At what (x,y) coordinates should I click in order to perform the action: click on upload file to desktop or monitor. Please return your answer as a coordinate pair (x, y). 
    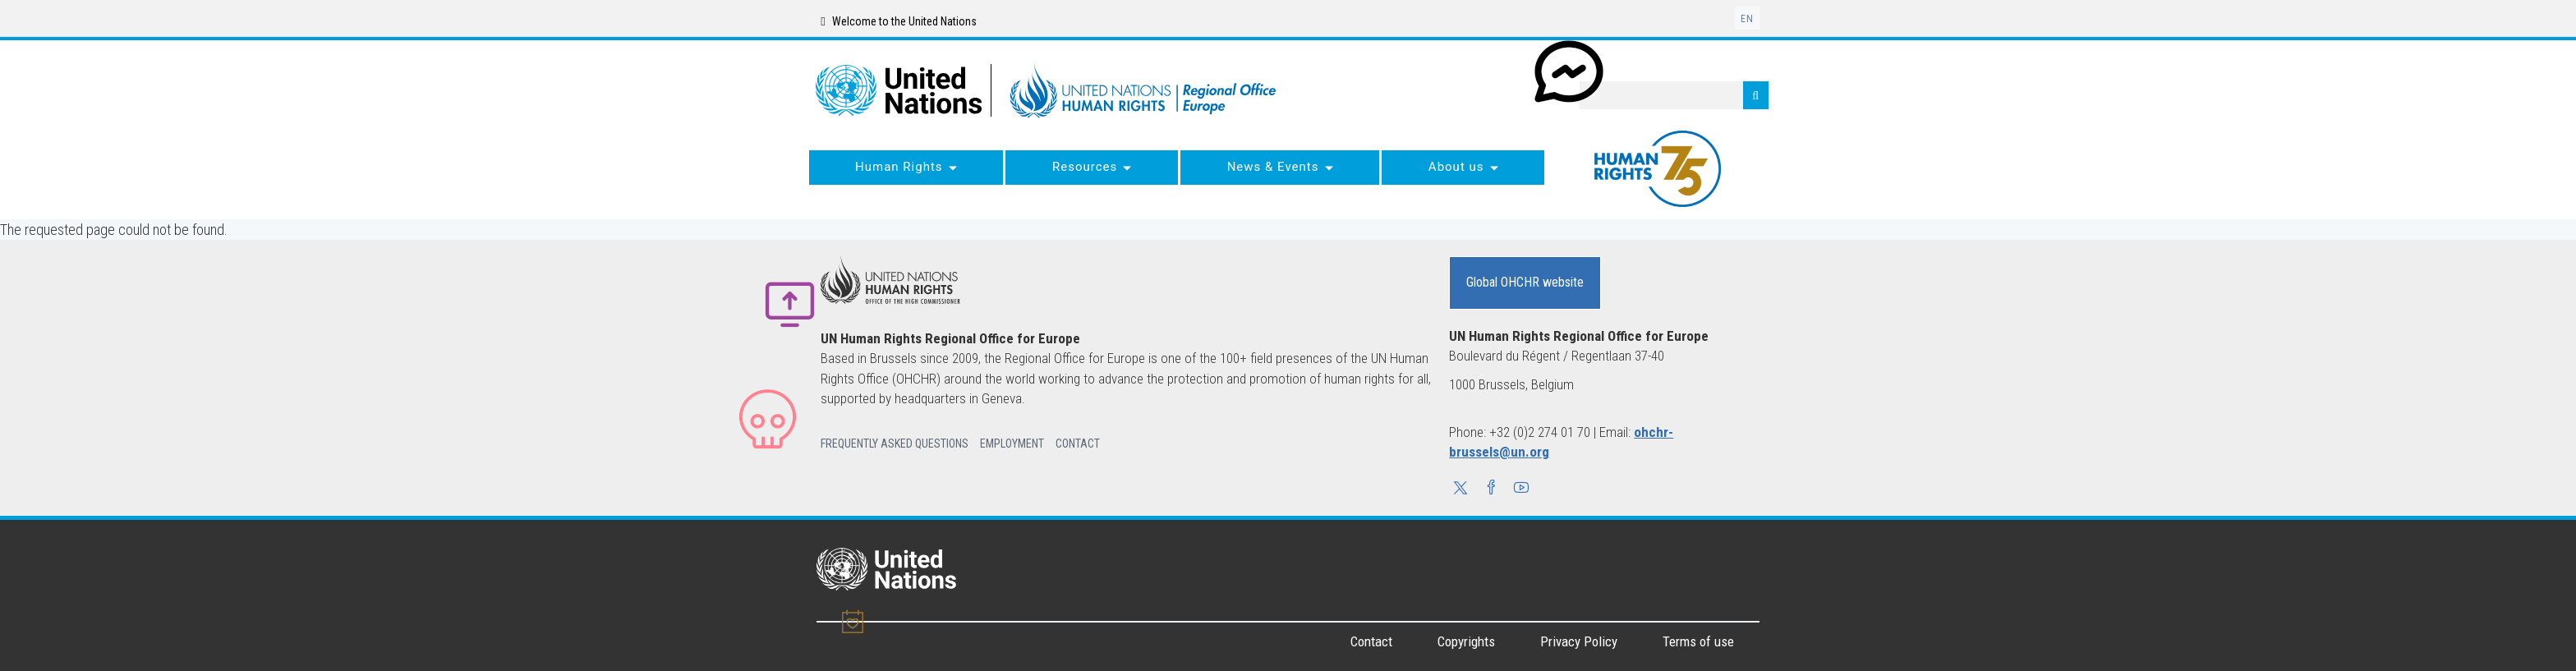
    Looking at the image, I should click on (789, 302).